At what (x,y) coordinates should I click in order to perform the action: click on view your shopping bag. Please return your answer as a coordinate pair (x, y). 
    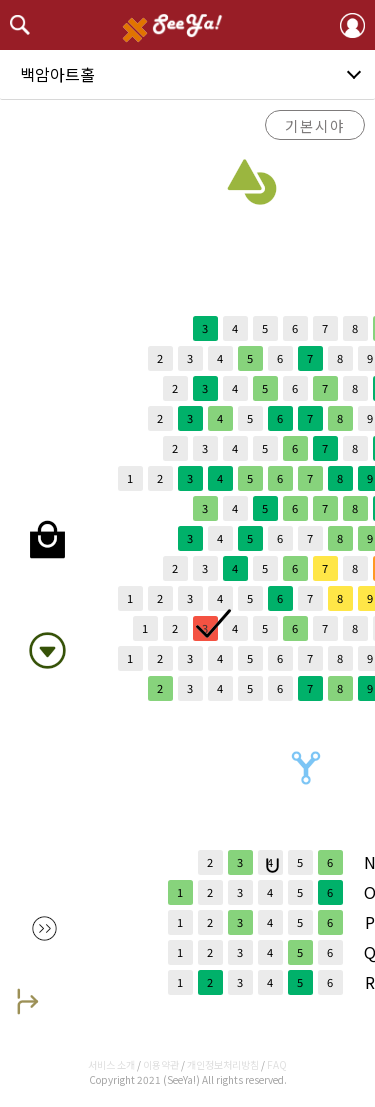
    Looking at the image, I should click on (47, 539).